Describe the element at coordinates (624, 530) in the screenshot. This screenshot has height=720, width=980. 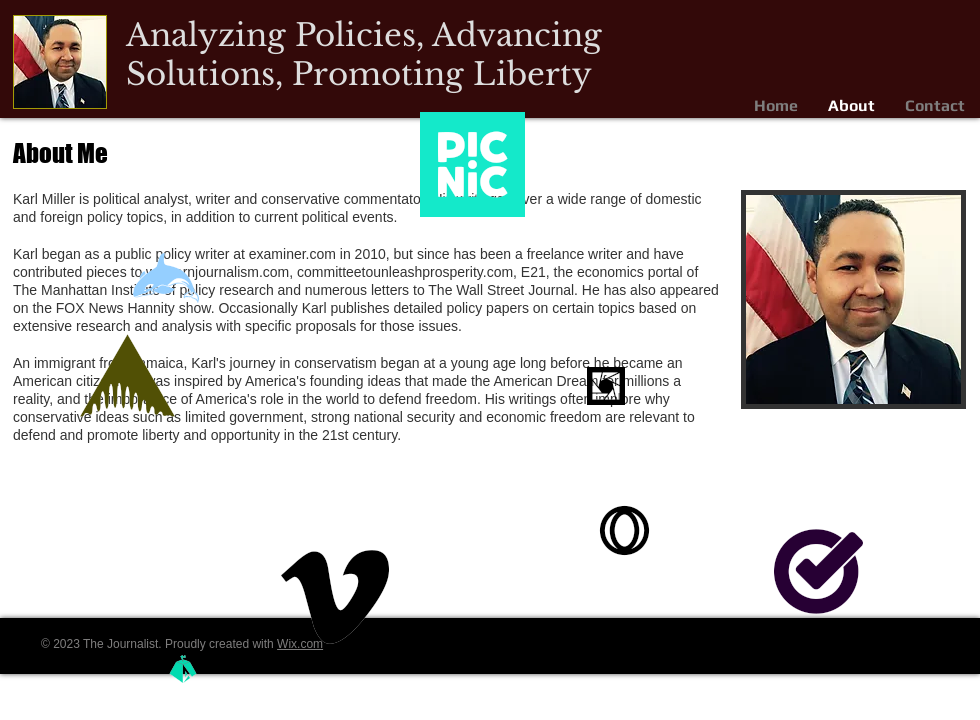
I see `open Opera browser` at that location.